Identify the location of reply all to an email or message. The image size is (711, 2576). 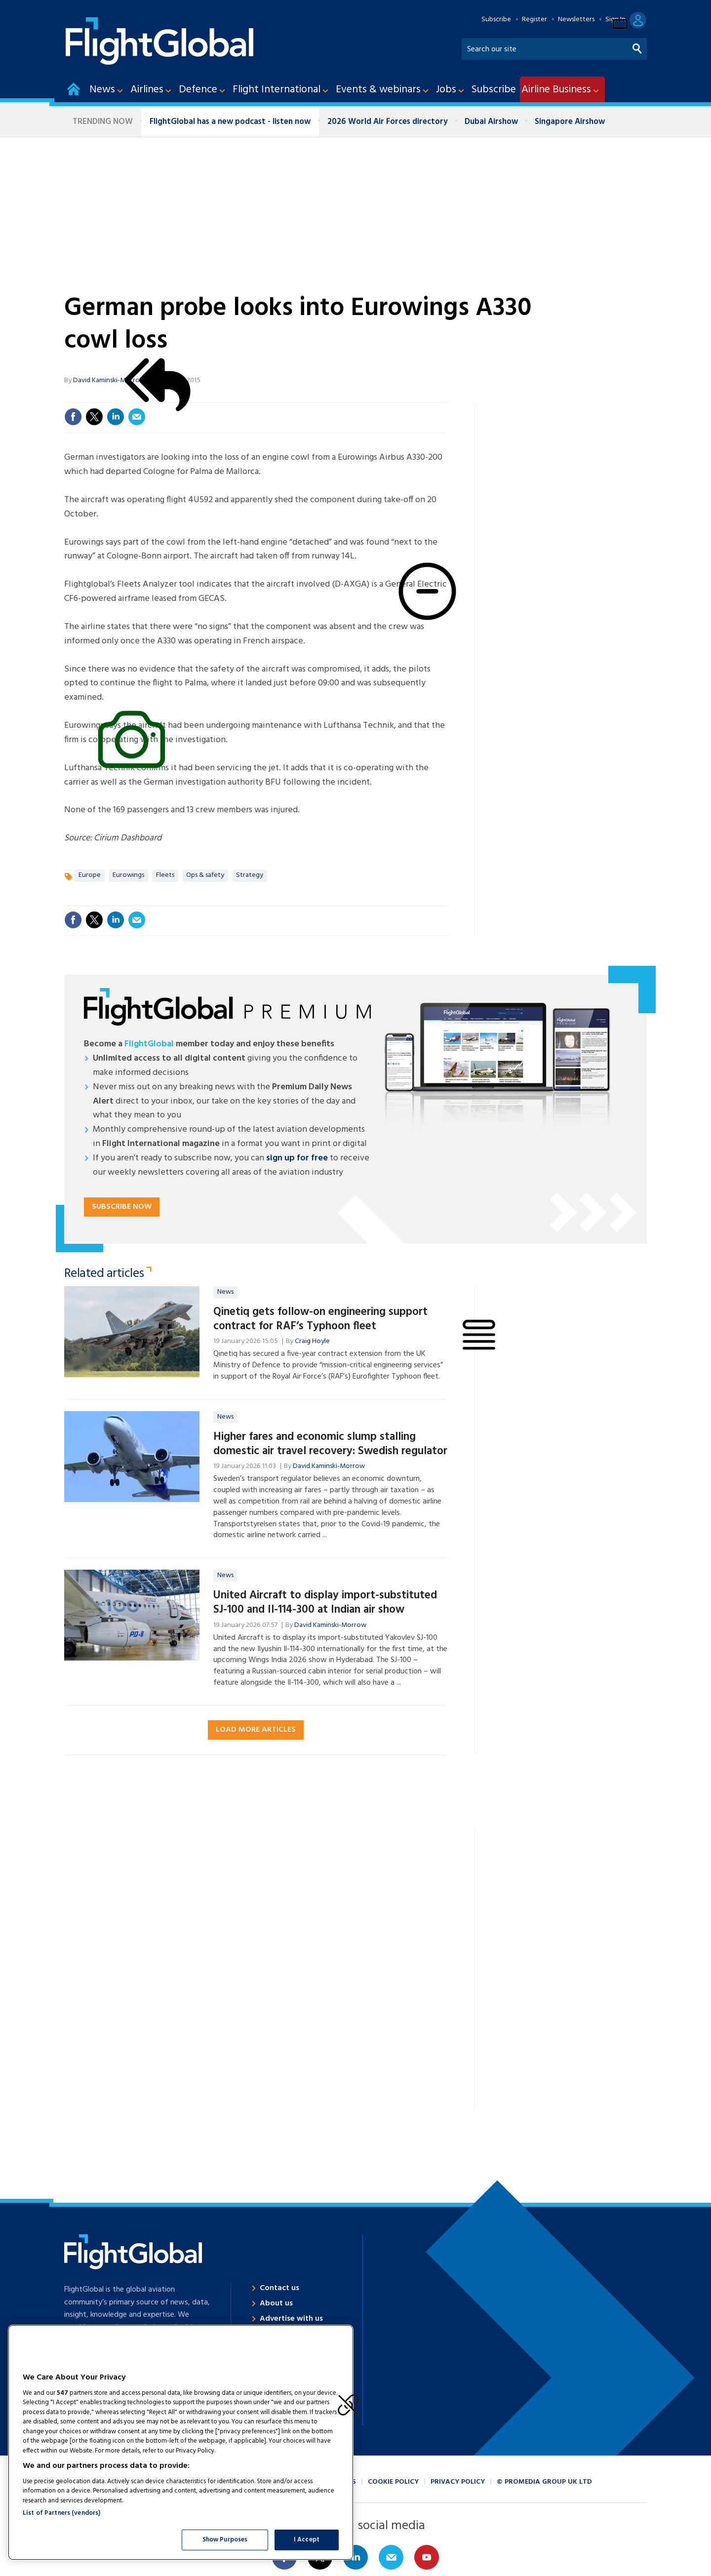
(158, 386).